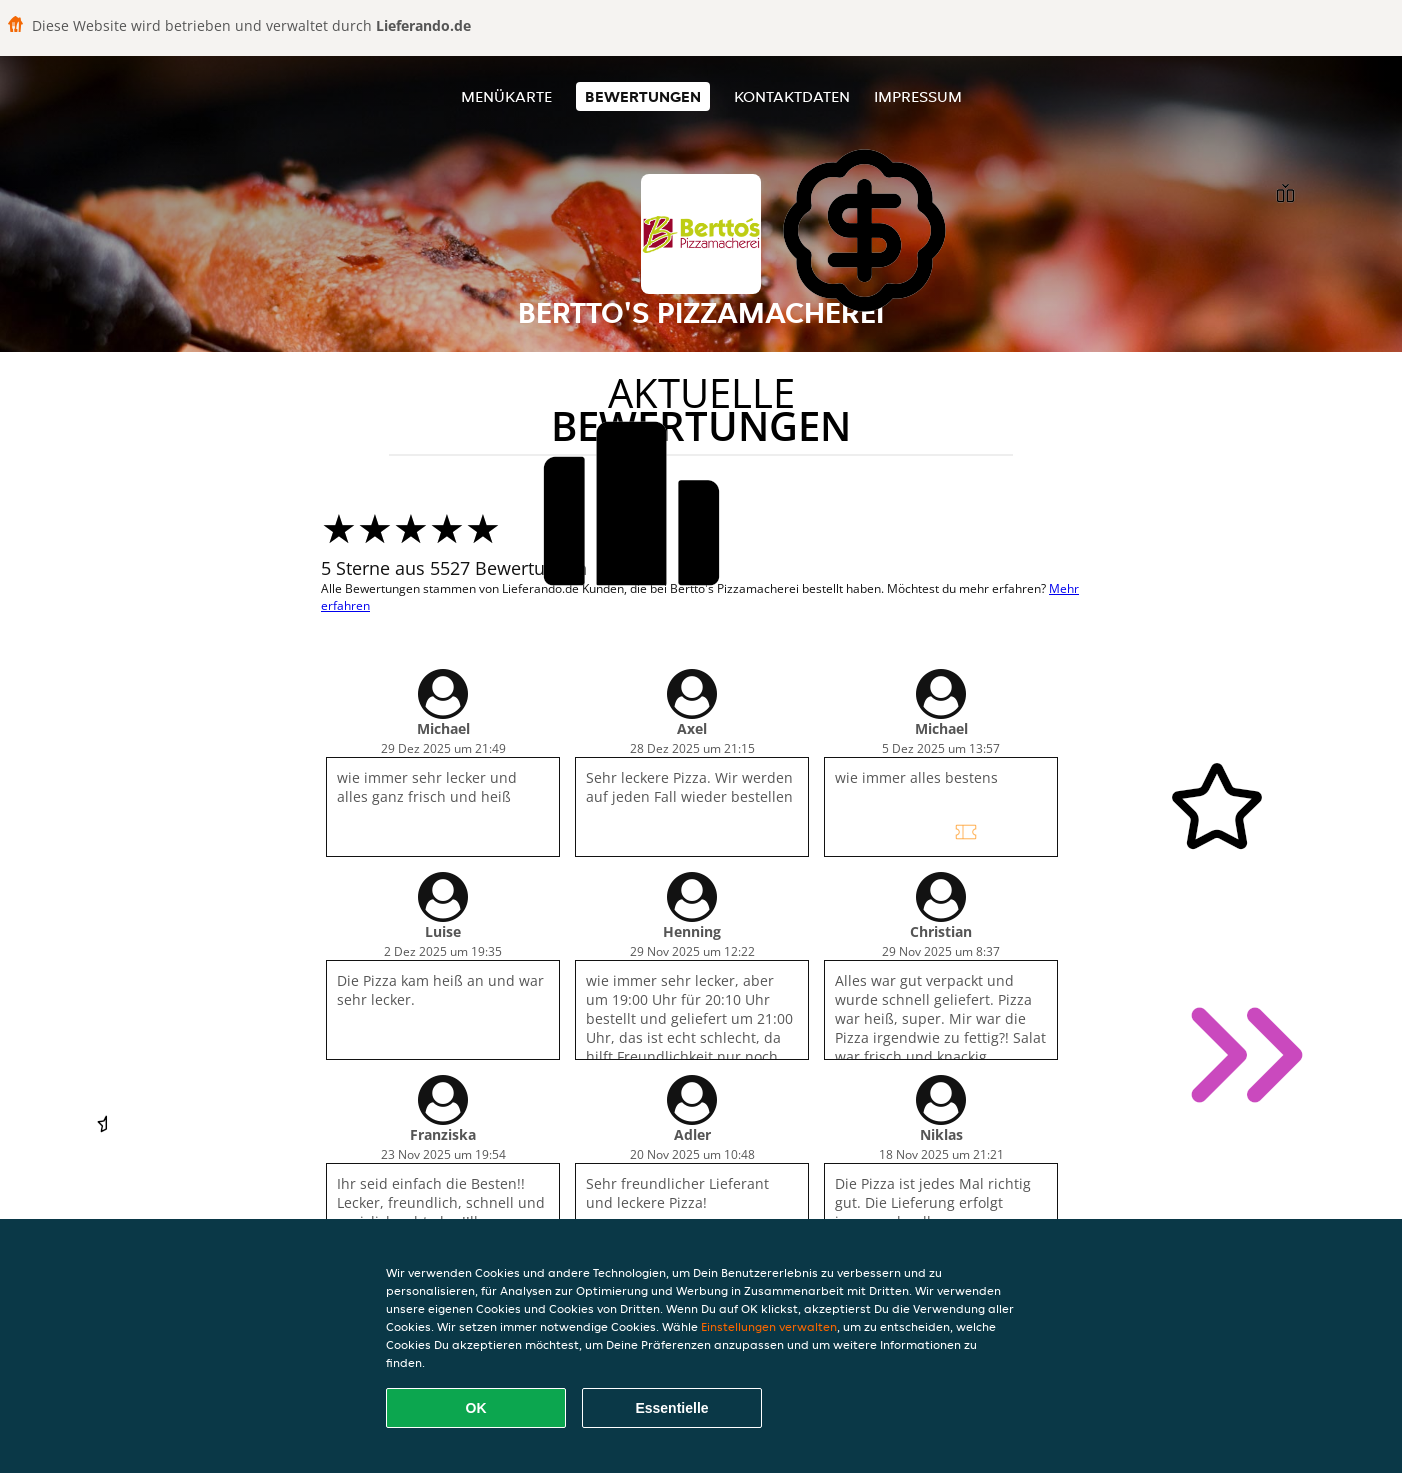 This screenshot has height=1473, width=1402. Describe the element at coordinates (1247, 1055) in the screenshot. I see `skip forward or advance quickly` at that location.